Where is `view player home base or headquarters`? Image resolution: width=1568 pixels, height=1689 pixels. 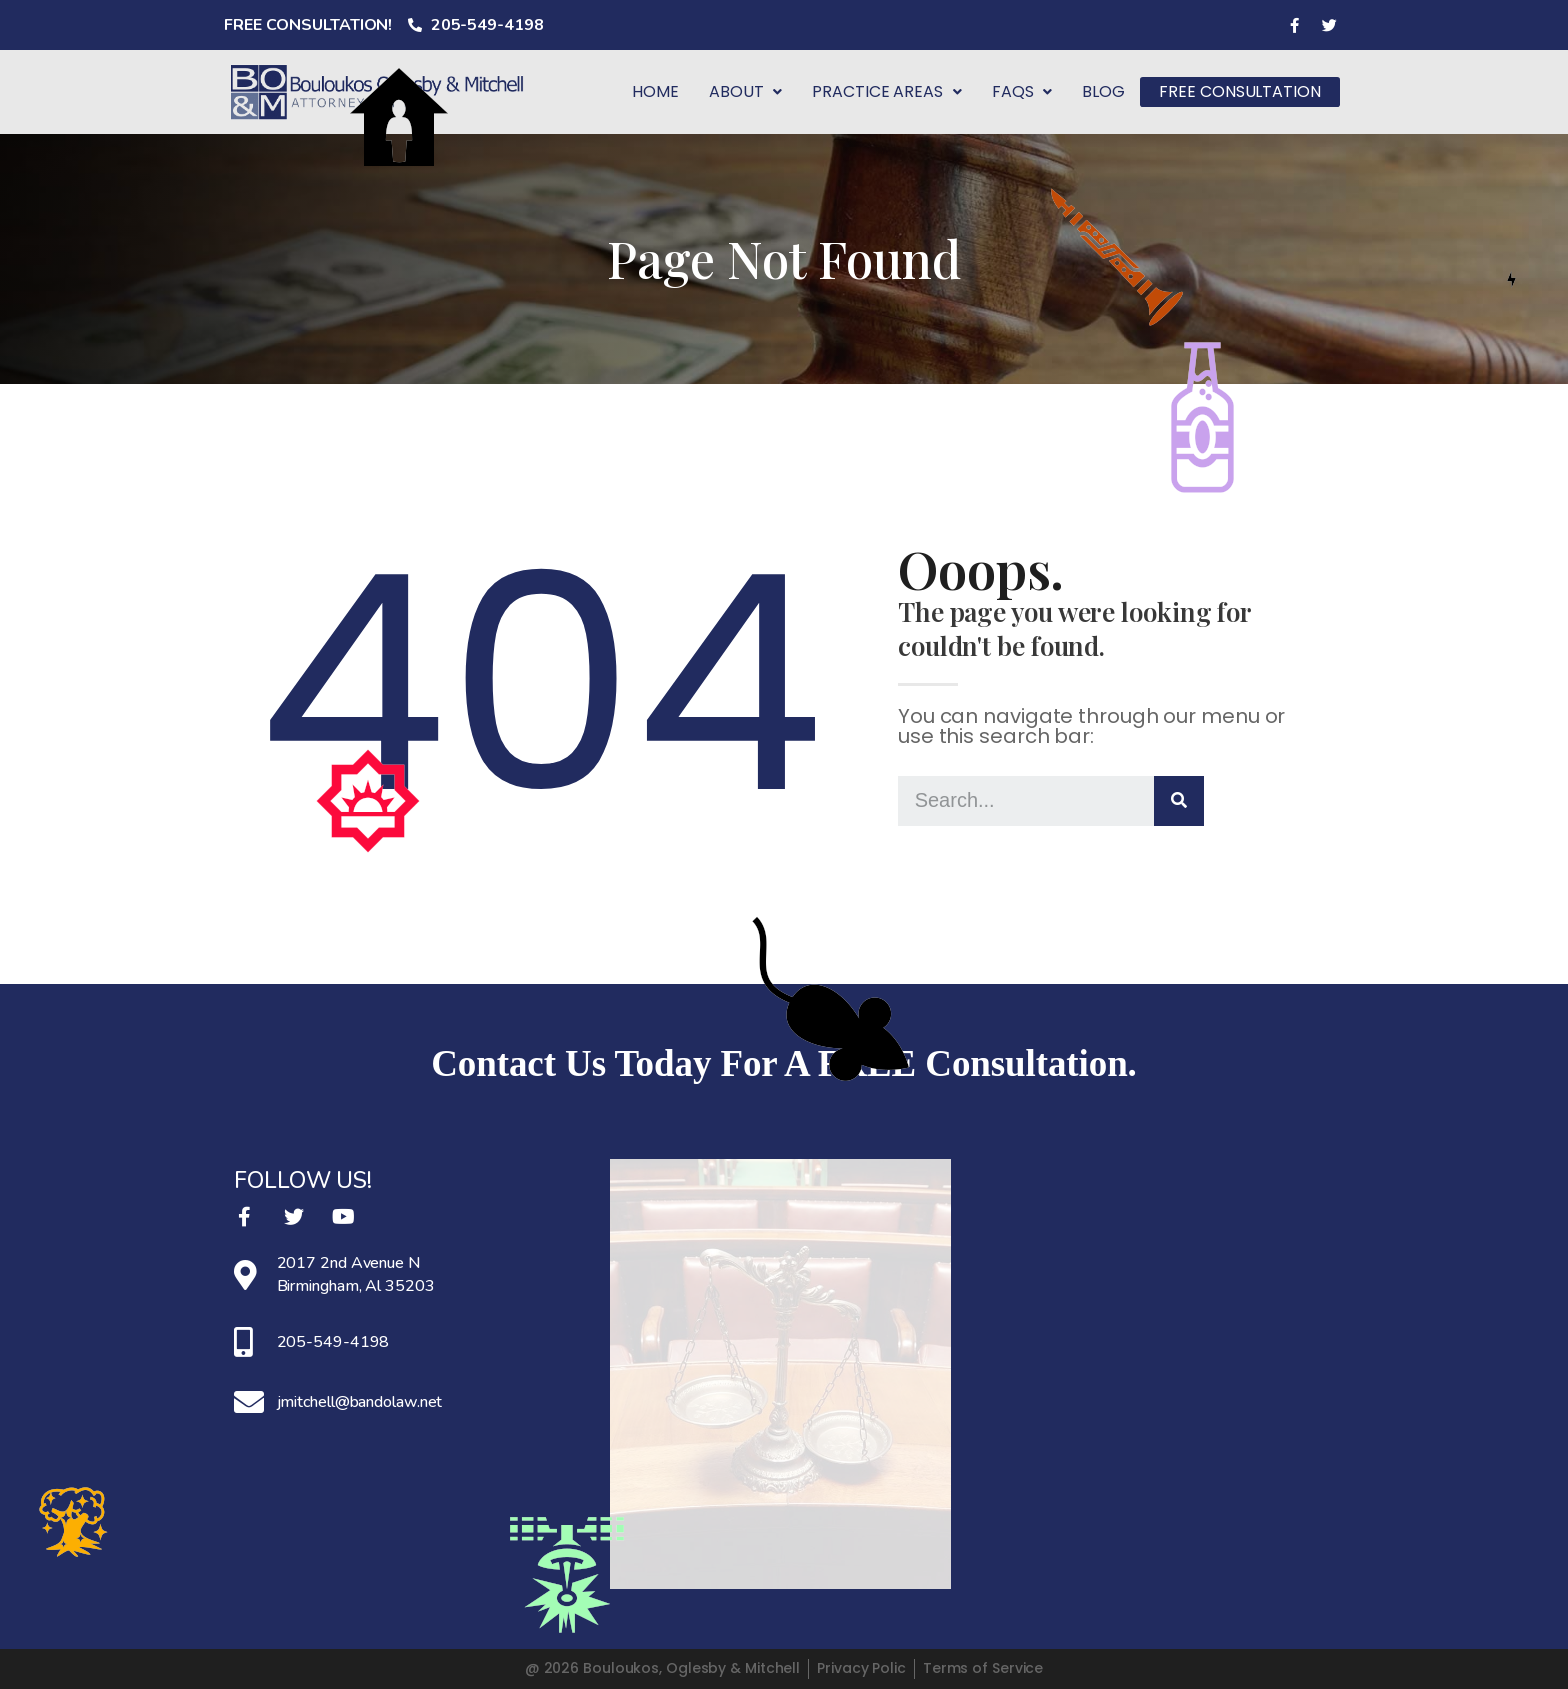 view player home base or headquarters is located at coordinates (399, 117).